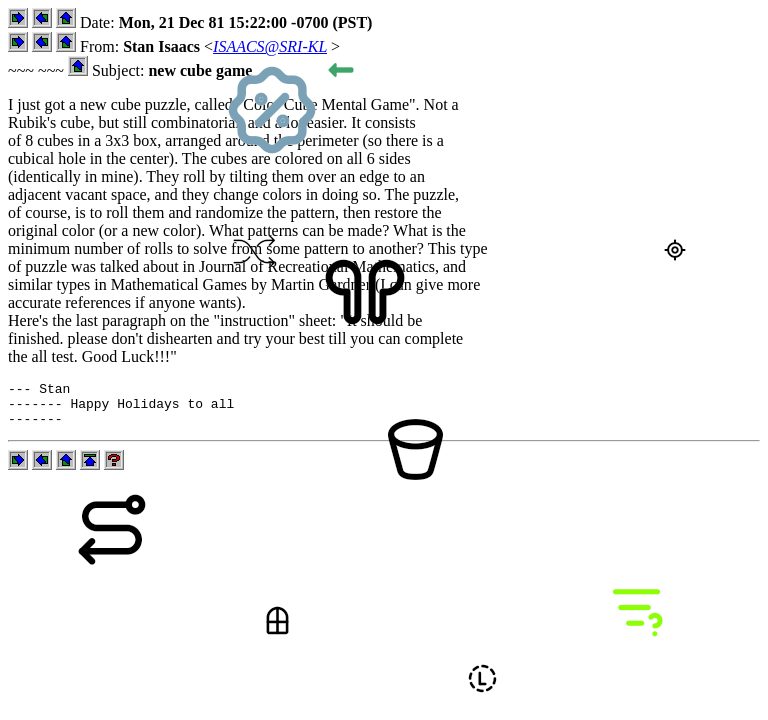 This screenshot has height=720, width=768. What do you see at coordinates (272, 110) in the screenshot?
I see `view available discounts or promotions` at bounding box center [272, 110].